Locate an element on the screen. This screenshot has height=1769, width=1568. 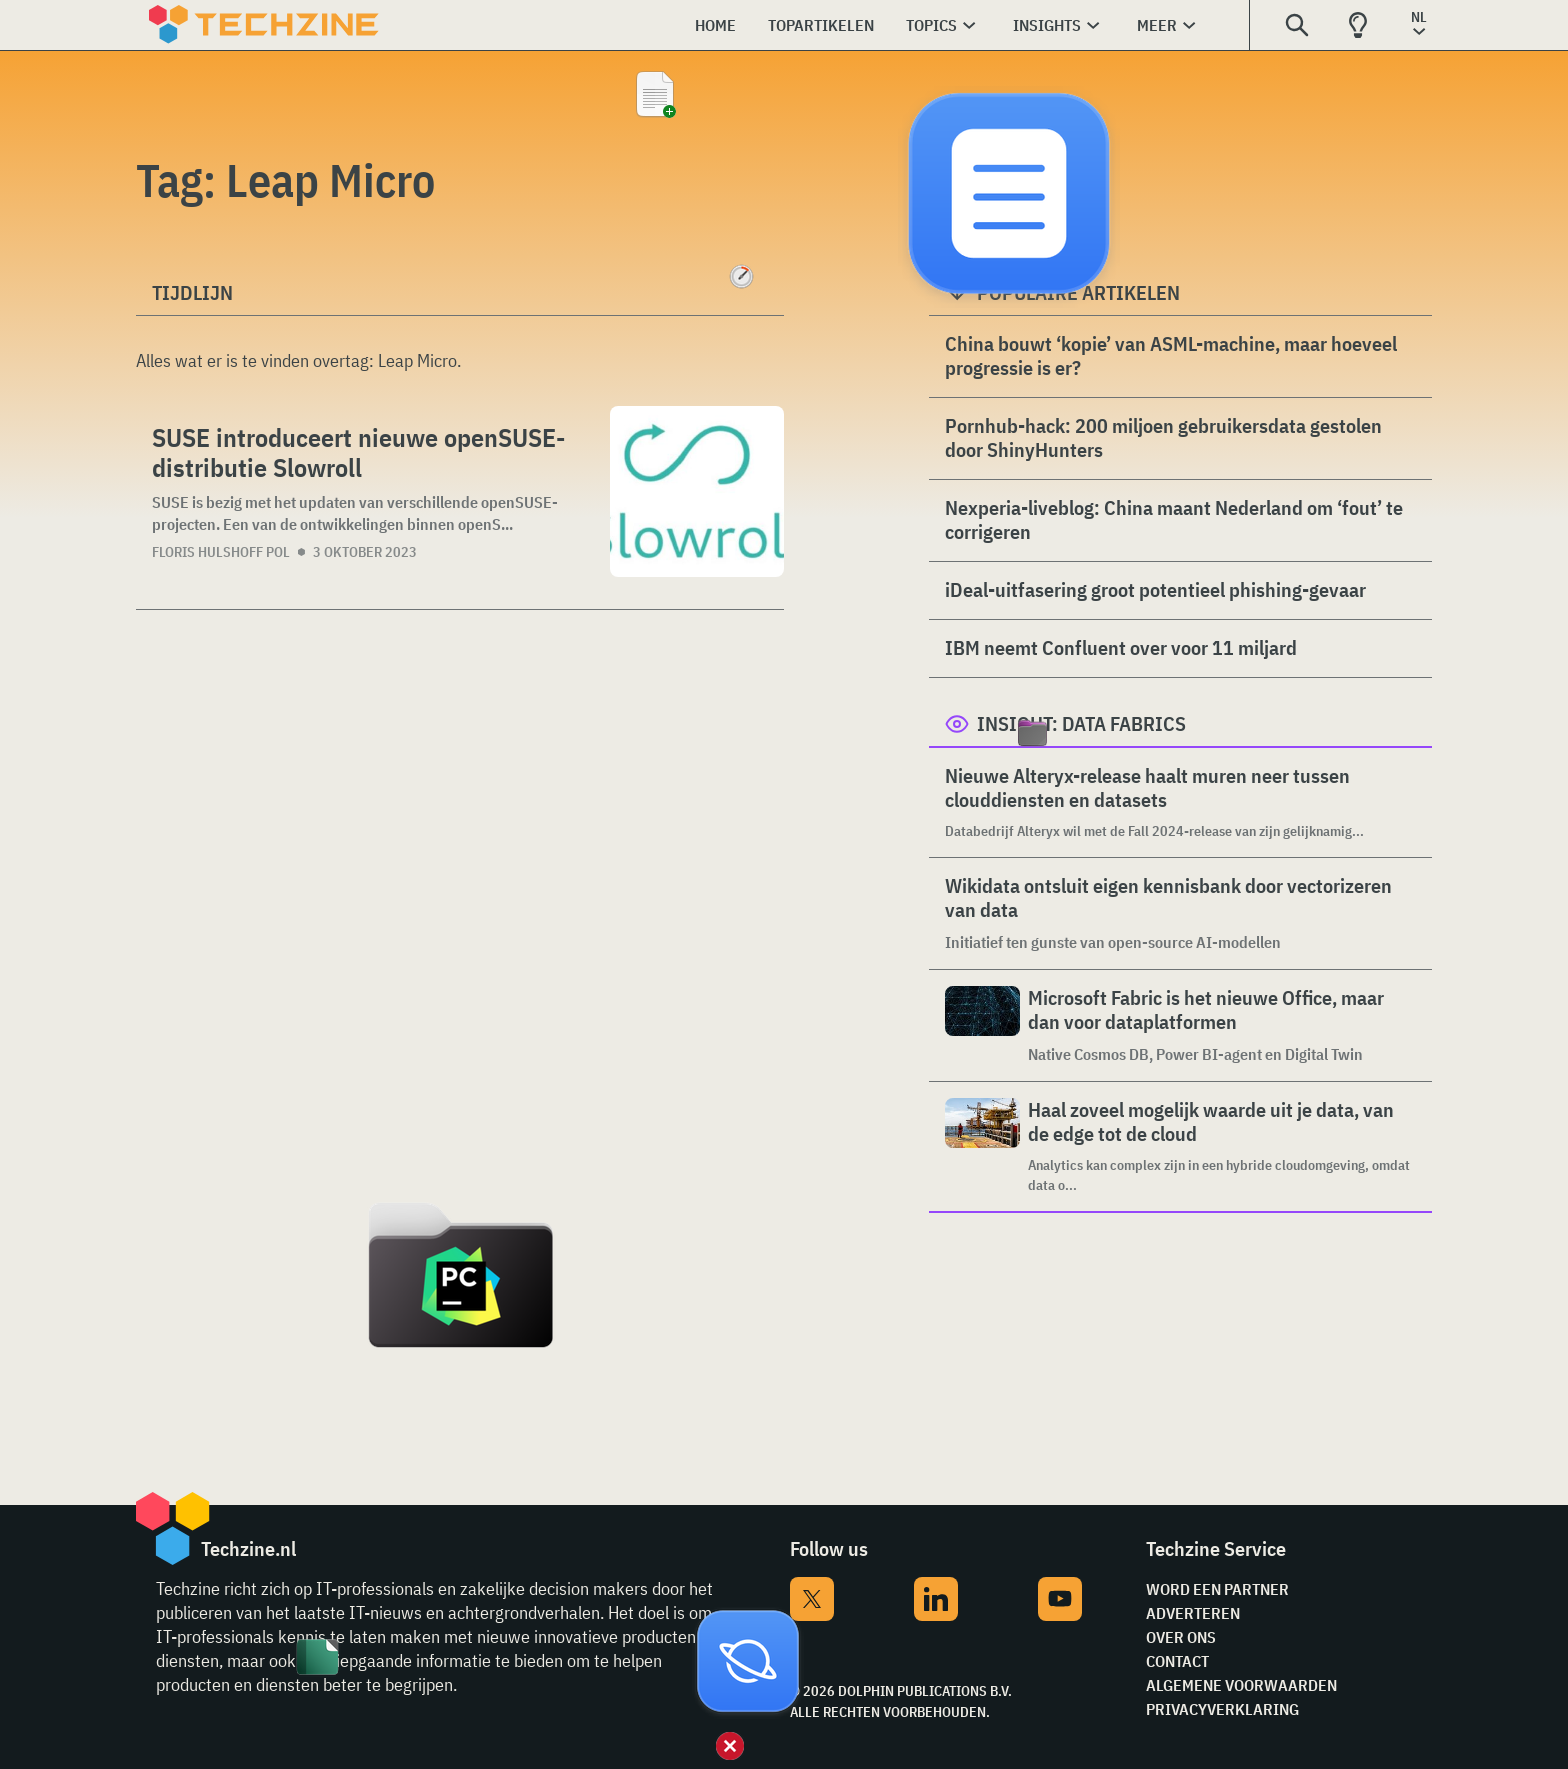
change your desktop wallpaper is located at coordinates (317, 1655).